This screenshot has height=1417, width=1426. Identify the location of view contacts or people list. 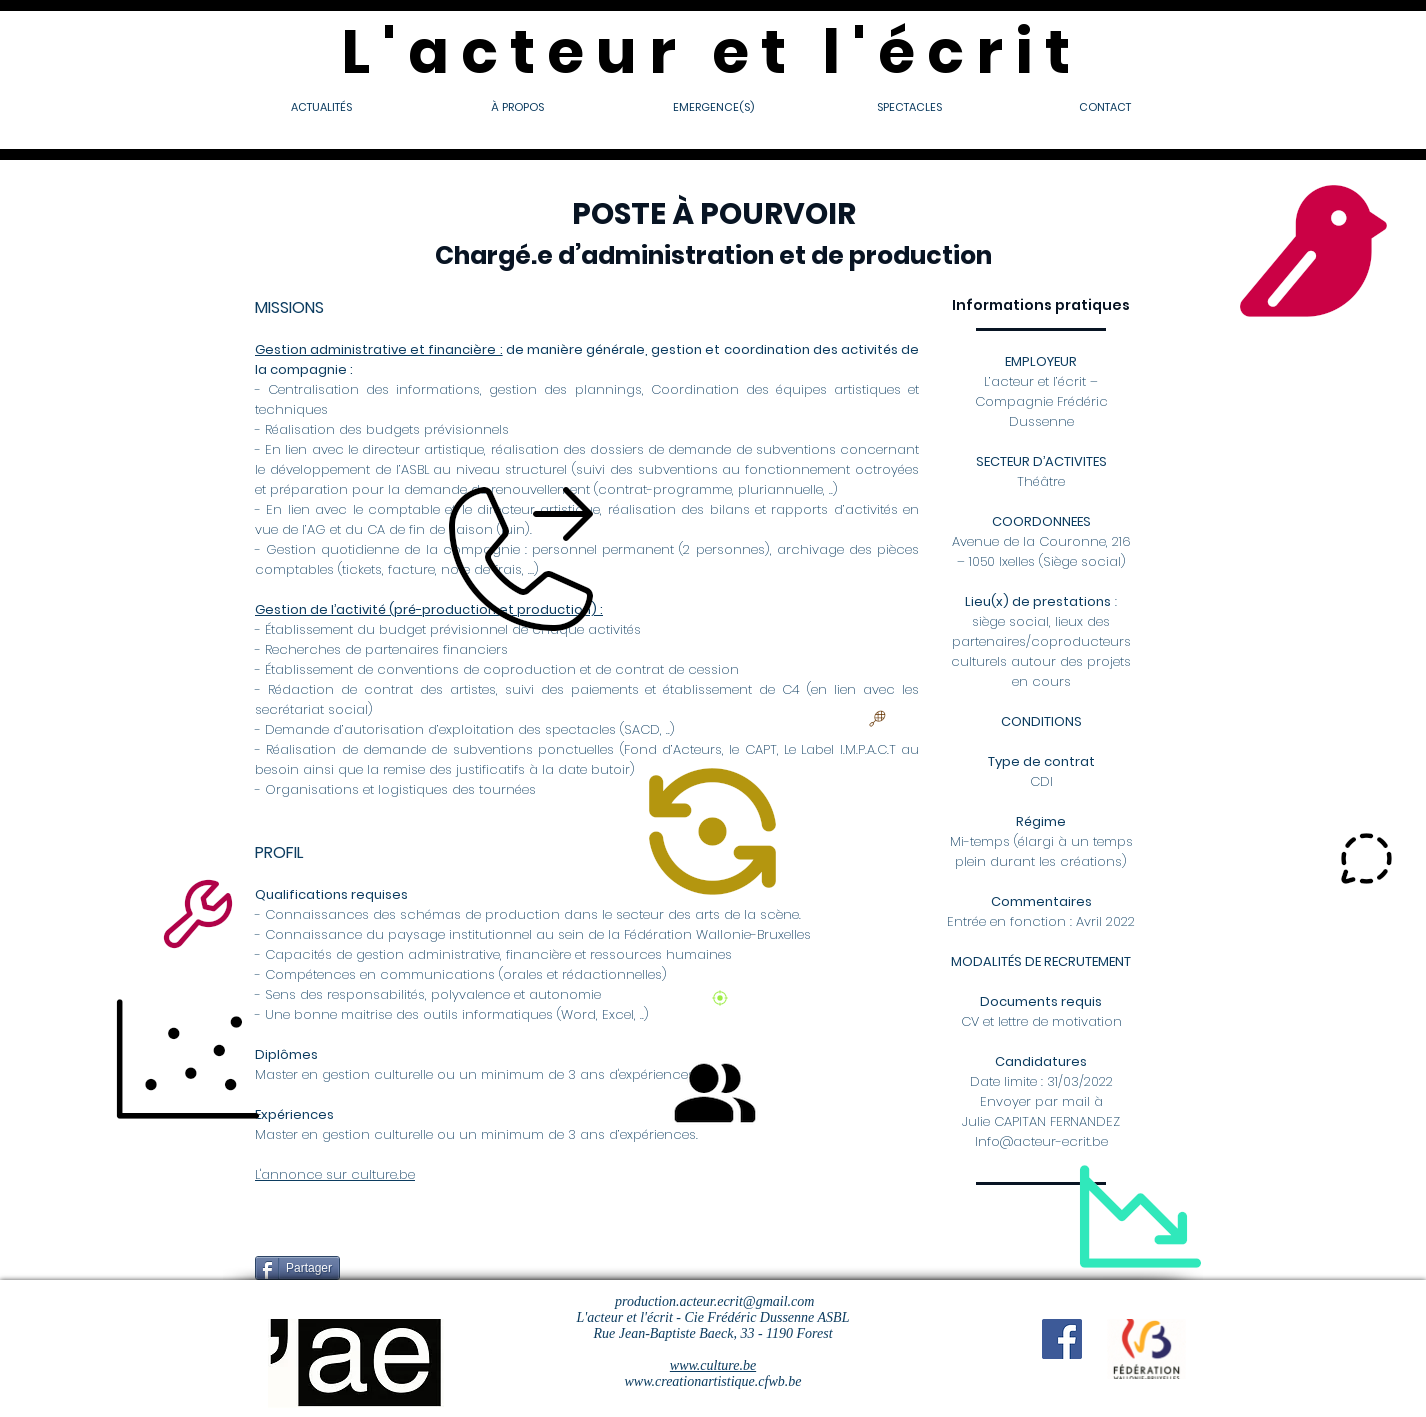
(715, 1093).